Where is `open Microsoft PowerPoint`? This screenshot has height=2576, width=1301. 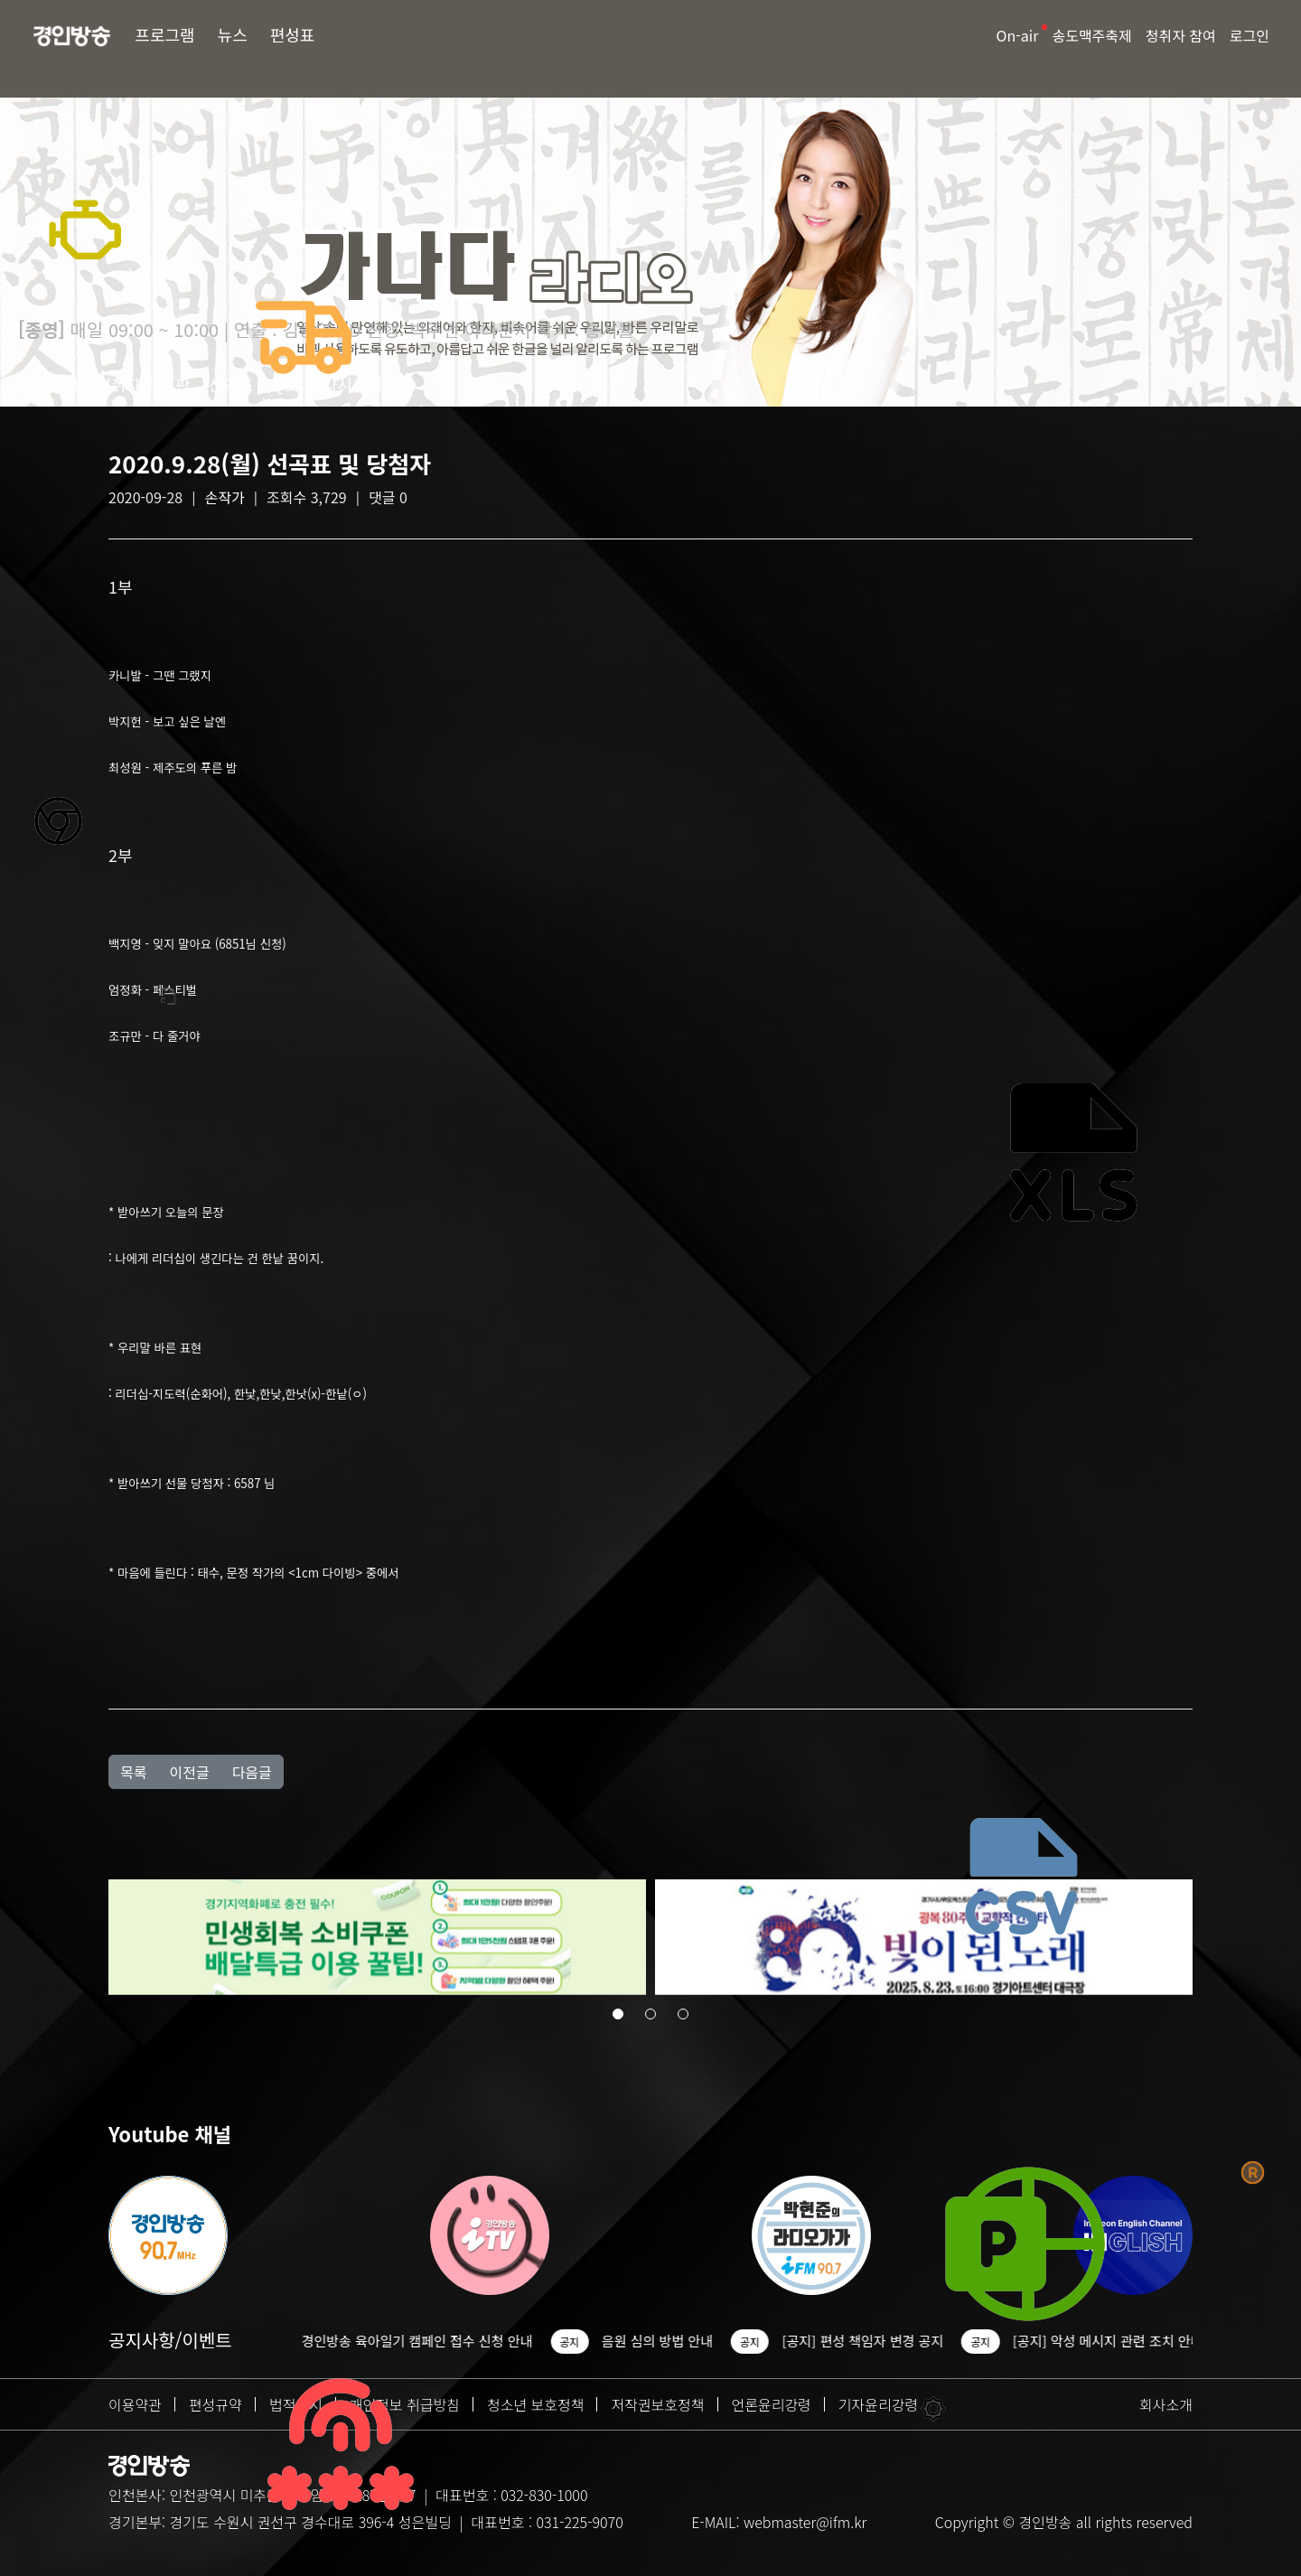 open Microsoft PowerPoint is located at coordinates (1022, 2243).